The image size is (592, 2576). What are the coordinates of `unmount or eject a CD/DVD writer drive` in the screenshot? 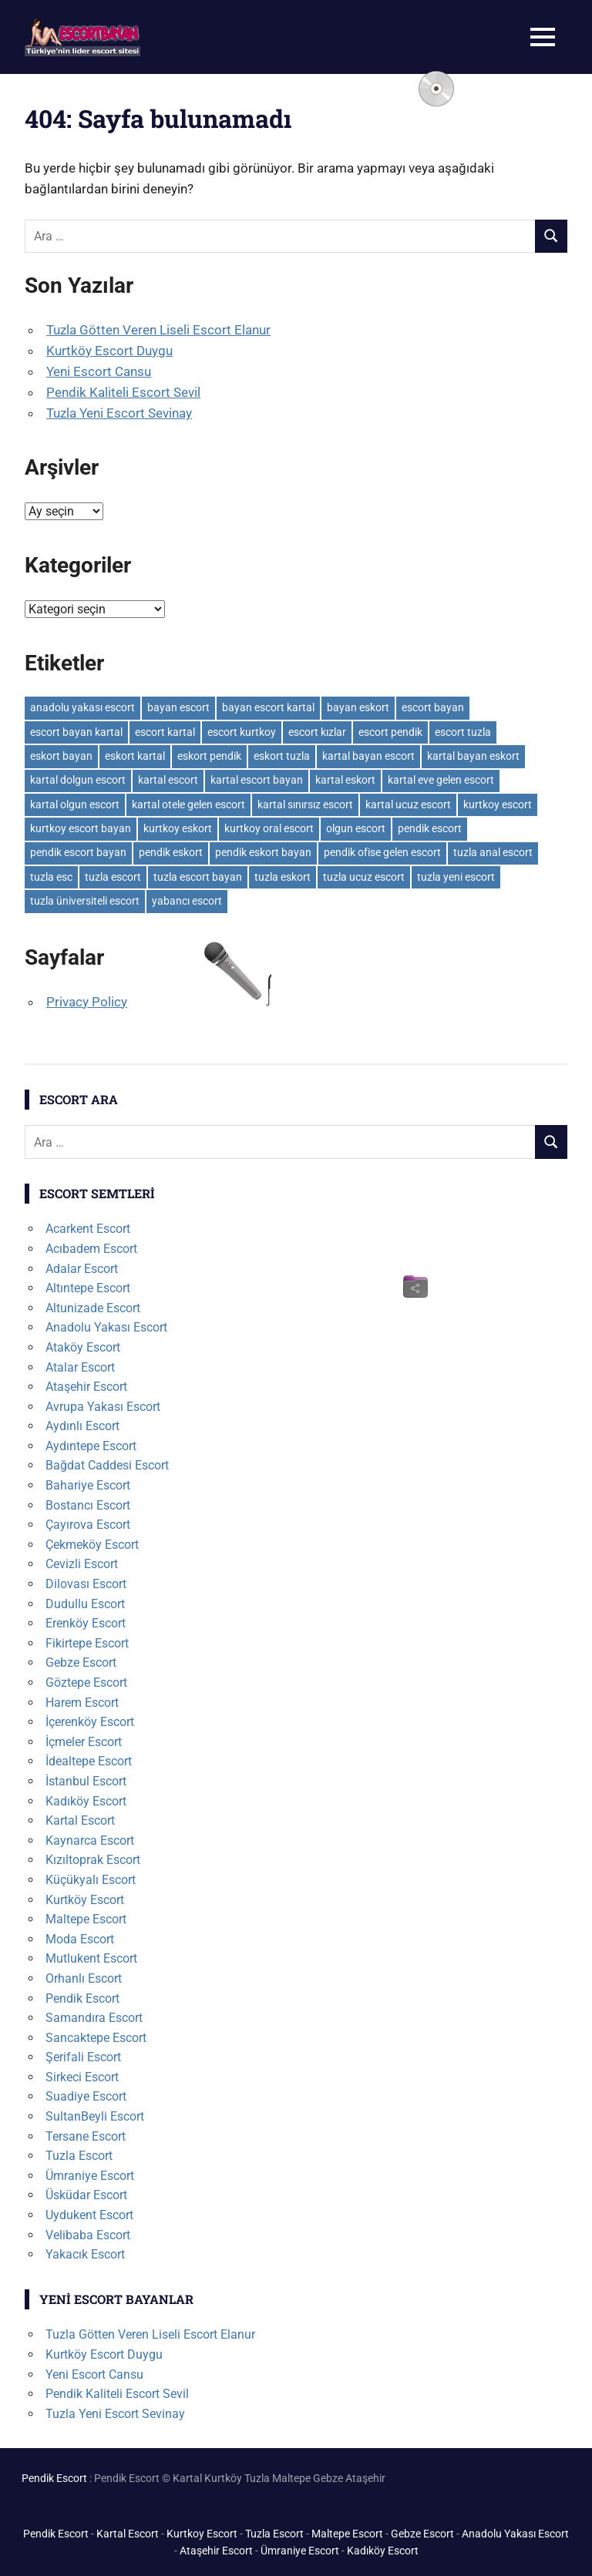 It's located at (436, 89).